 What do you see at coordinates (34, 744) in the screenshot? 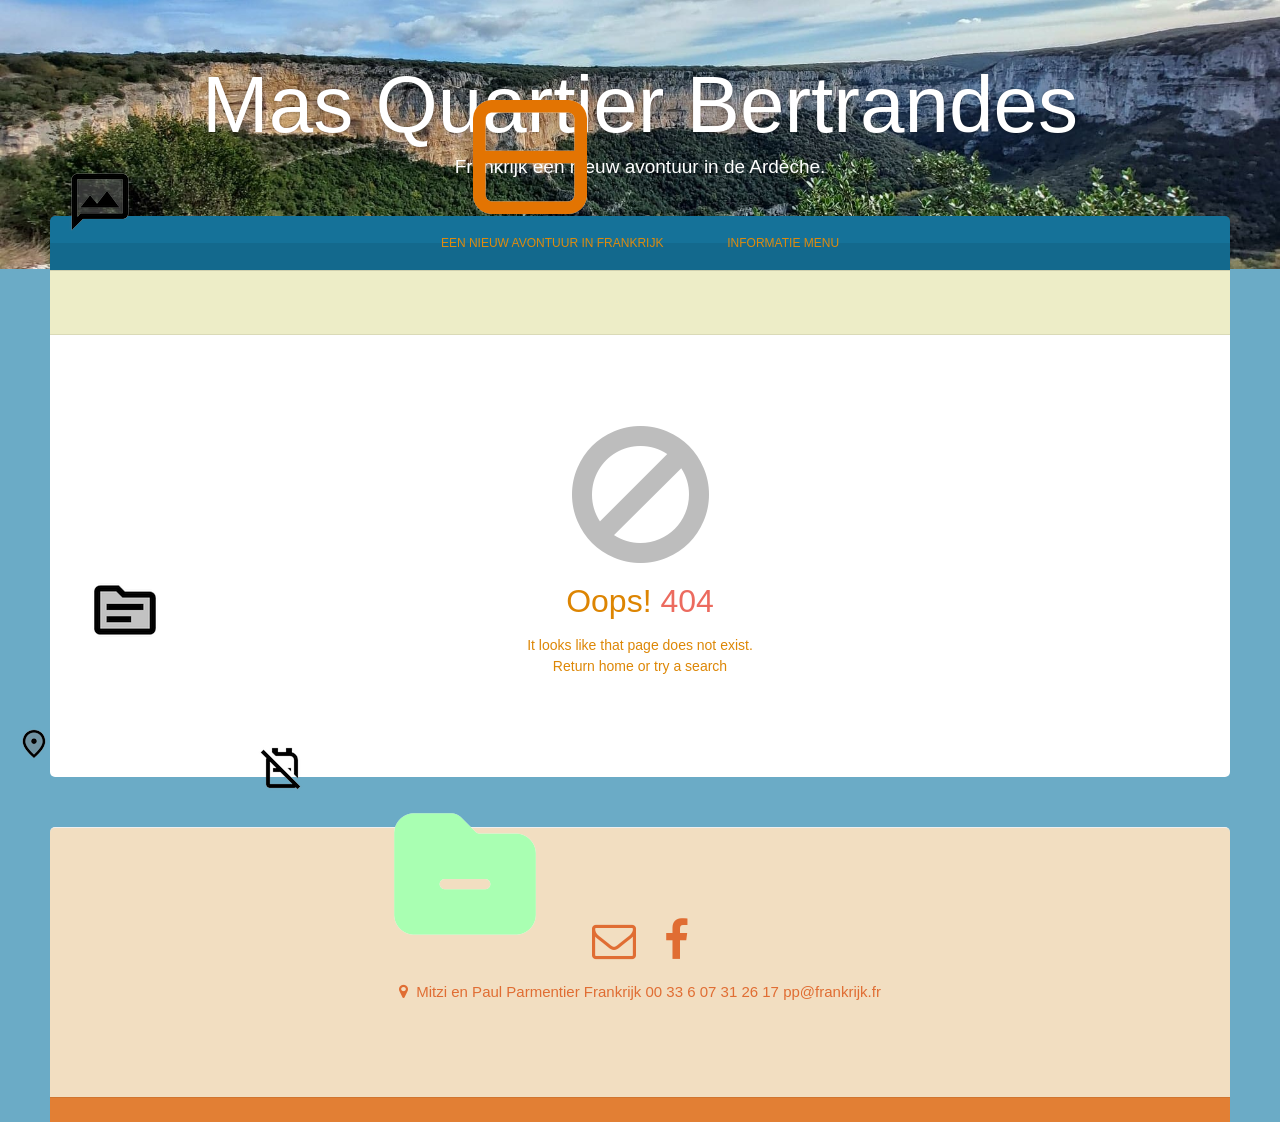
I see `view or select a location on the map` at bounding box center [34, 744].